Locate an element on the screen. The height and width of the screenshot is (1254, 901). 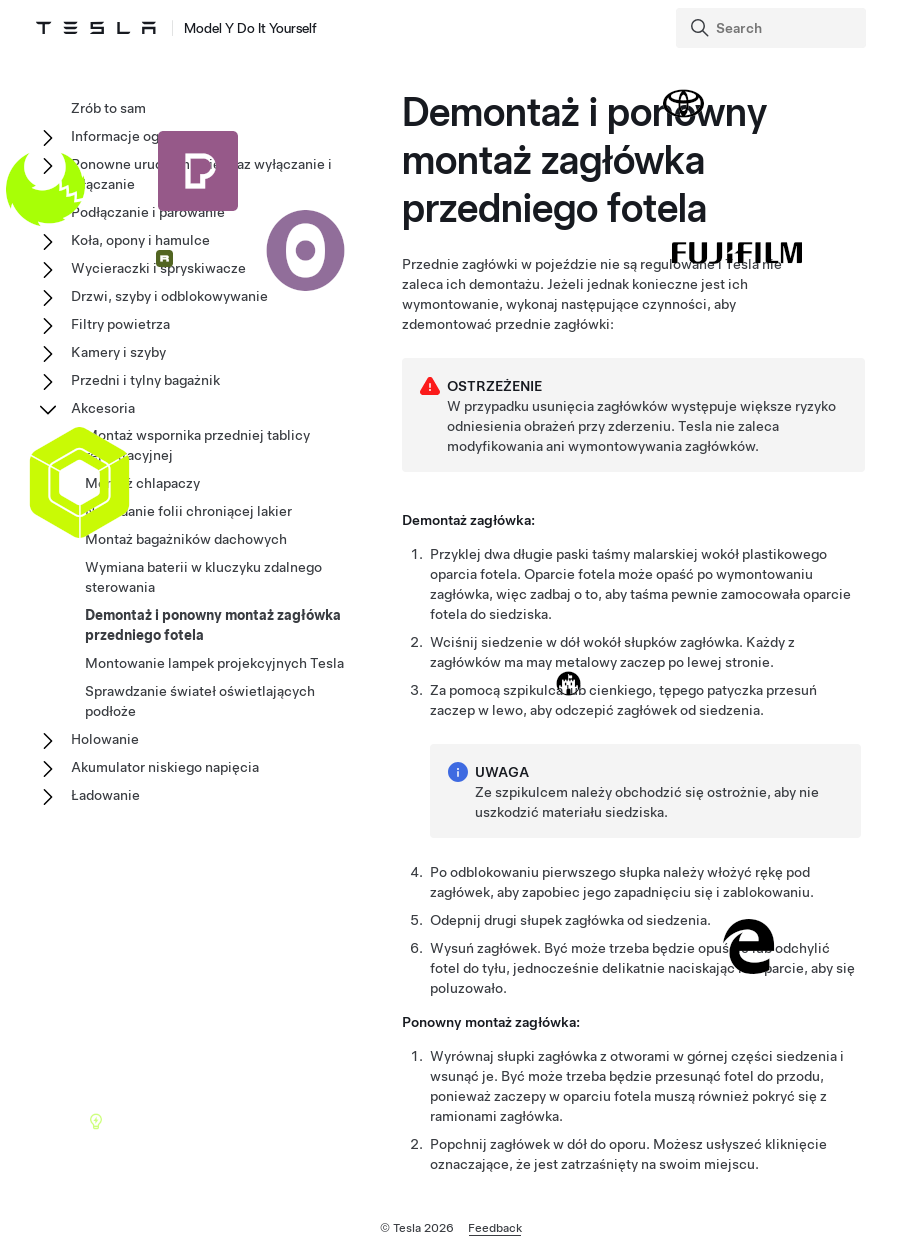
visit Fujifilm's official website or support is located at coordinates (737, 253).